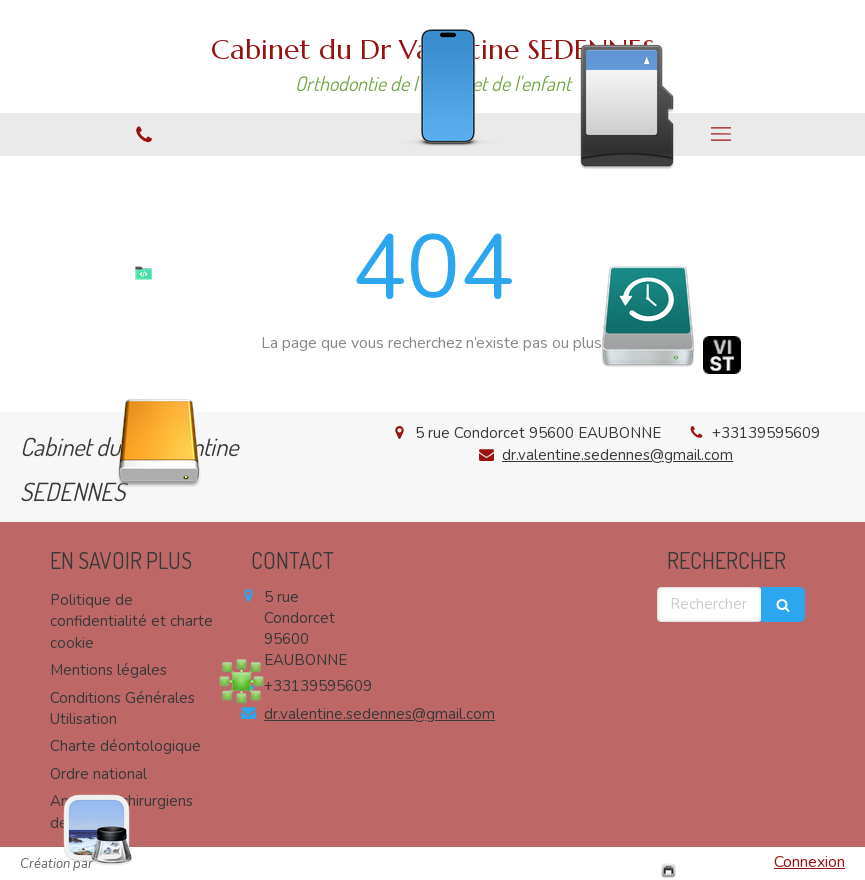 The image size is (865, 880). What do you see at coordinates (648, 318) in the screenshot?
I see `access time machine backup disk` at bounding box center [648, 318].